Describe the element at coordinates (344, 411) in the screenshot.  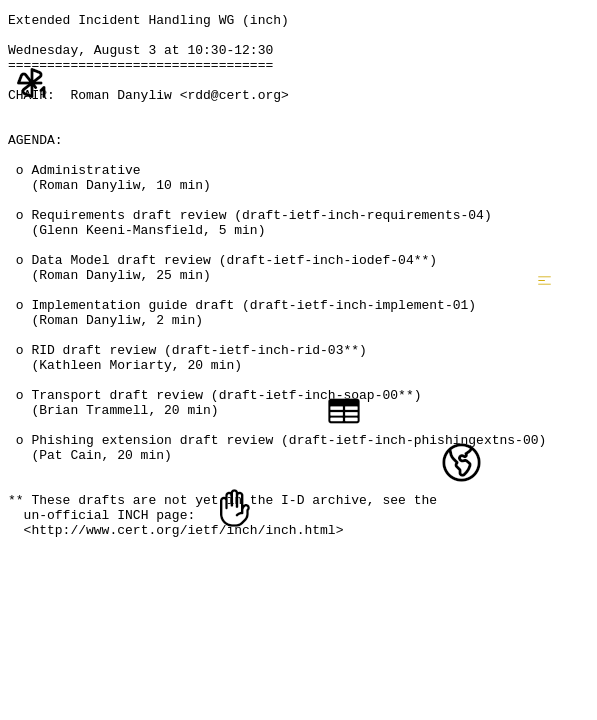
I see `view data in table format` at that location.